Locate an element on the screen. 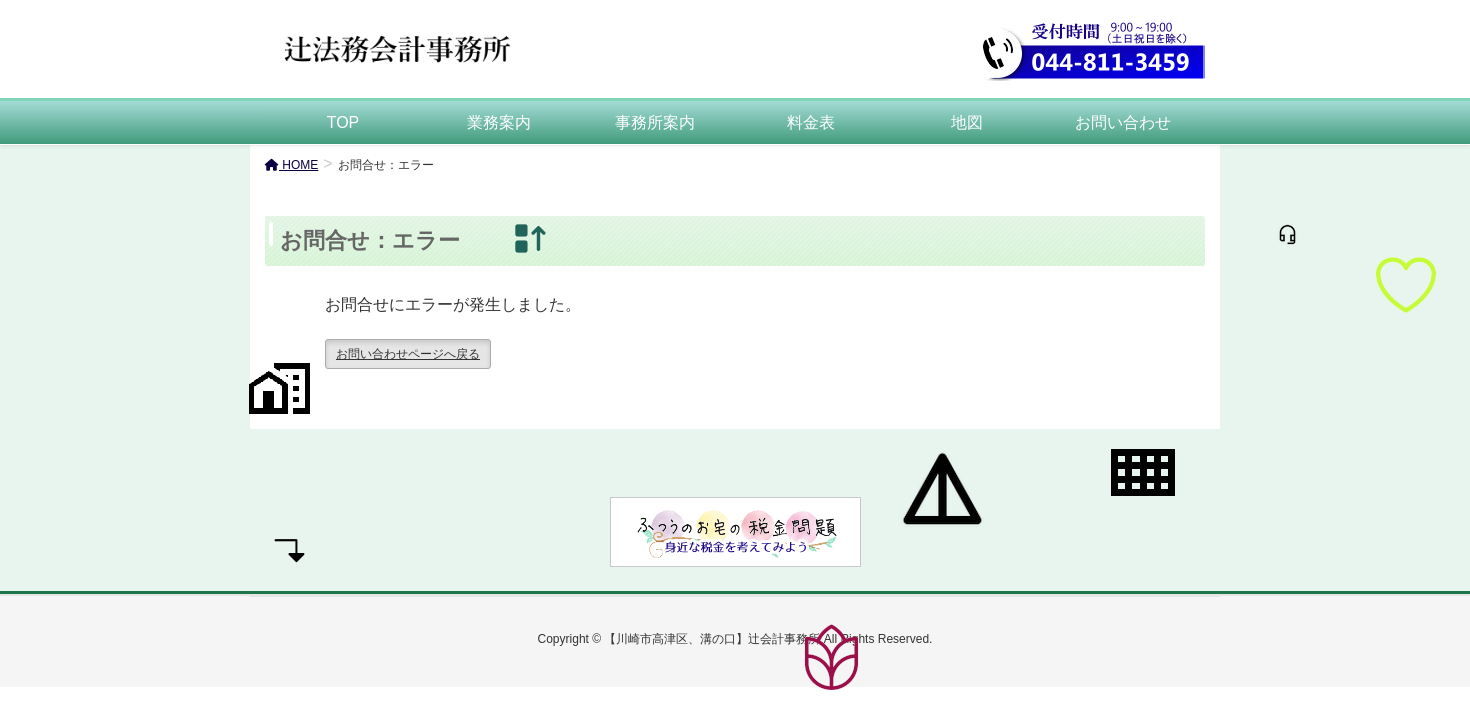  filter by grain or wheat products is located at coordinates (831, 658).